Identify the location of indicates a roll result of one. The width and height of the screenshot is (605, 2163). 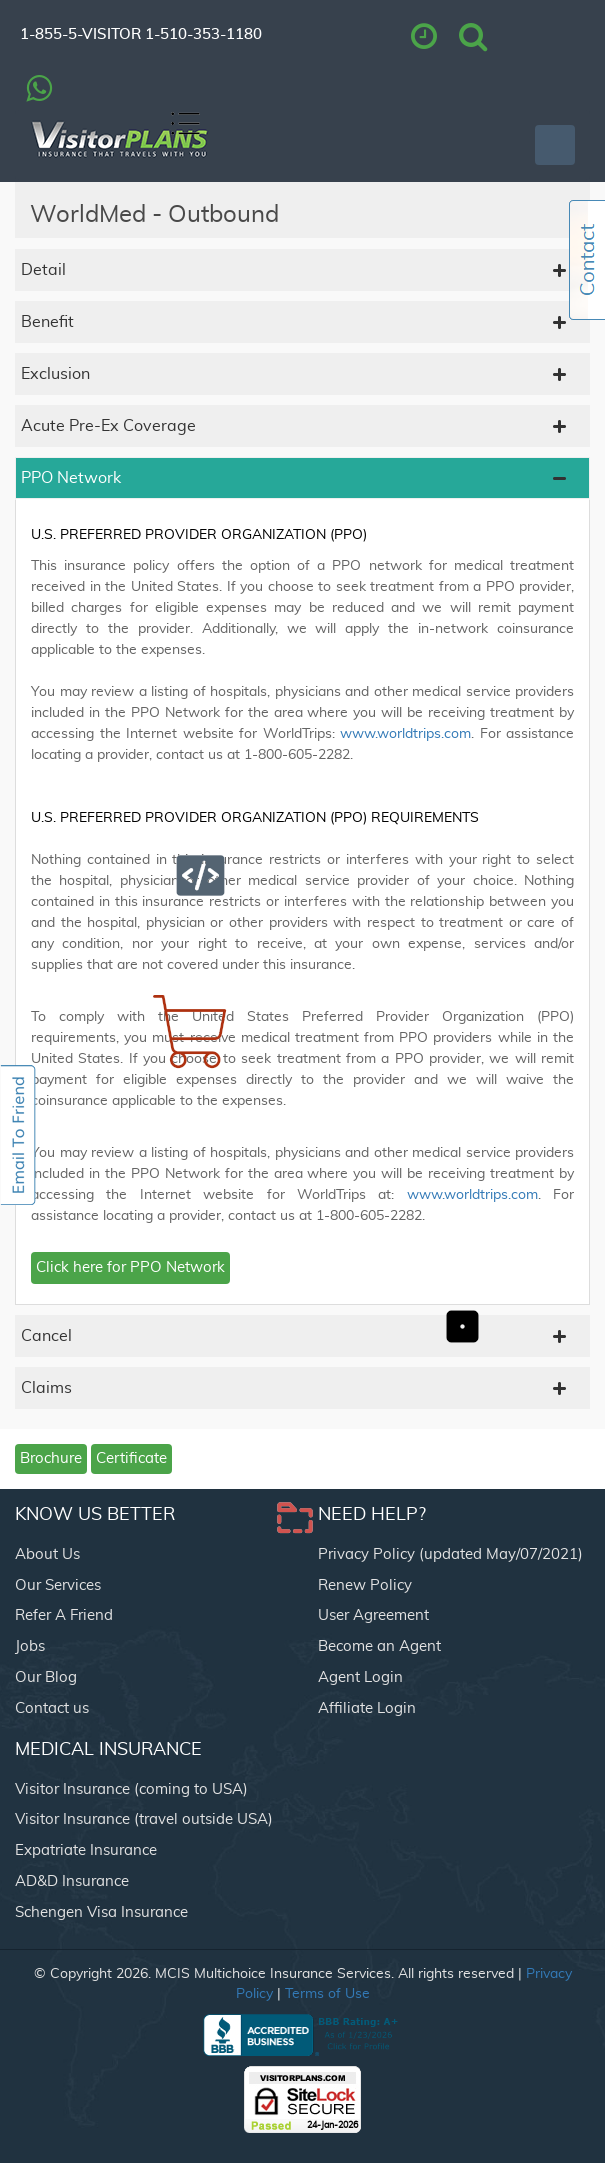
(462, 1326).